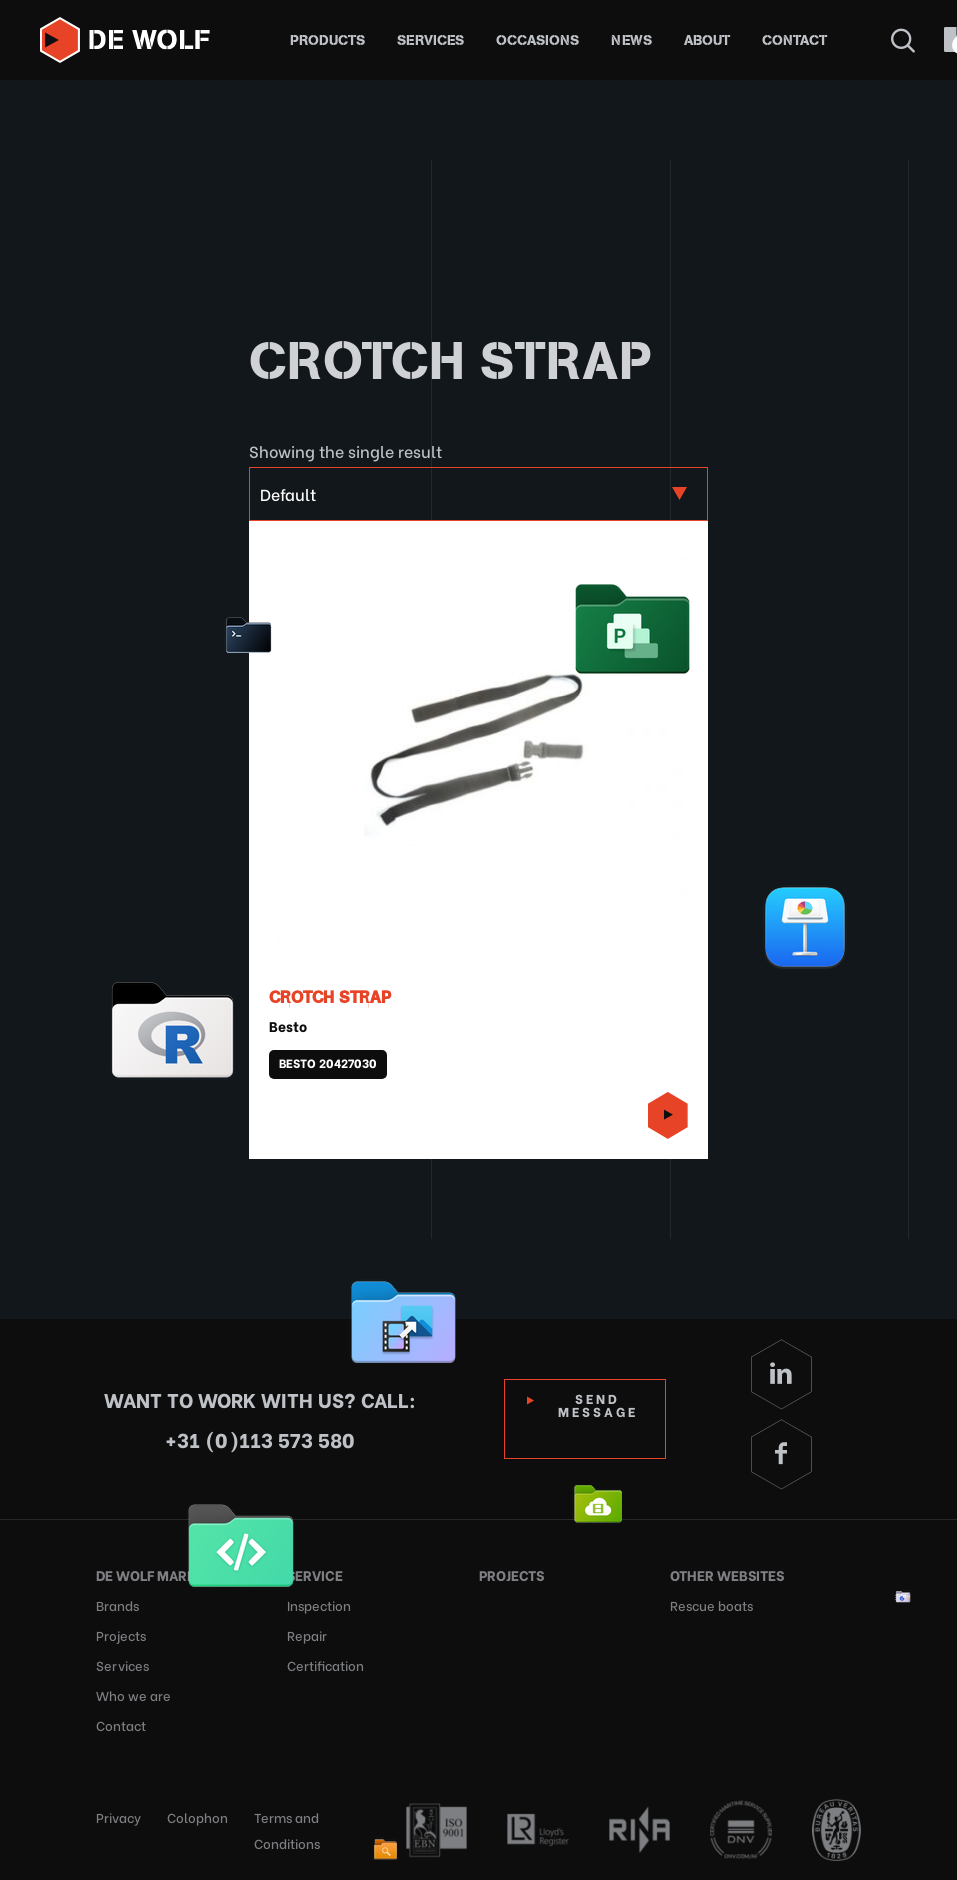 The image size is (957, 1880). Describe the element at coordinates (403, 1325) in the screenshot. I see `folder containing video to image conversion files` at that location.